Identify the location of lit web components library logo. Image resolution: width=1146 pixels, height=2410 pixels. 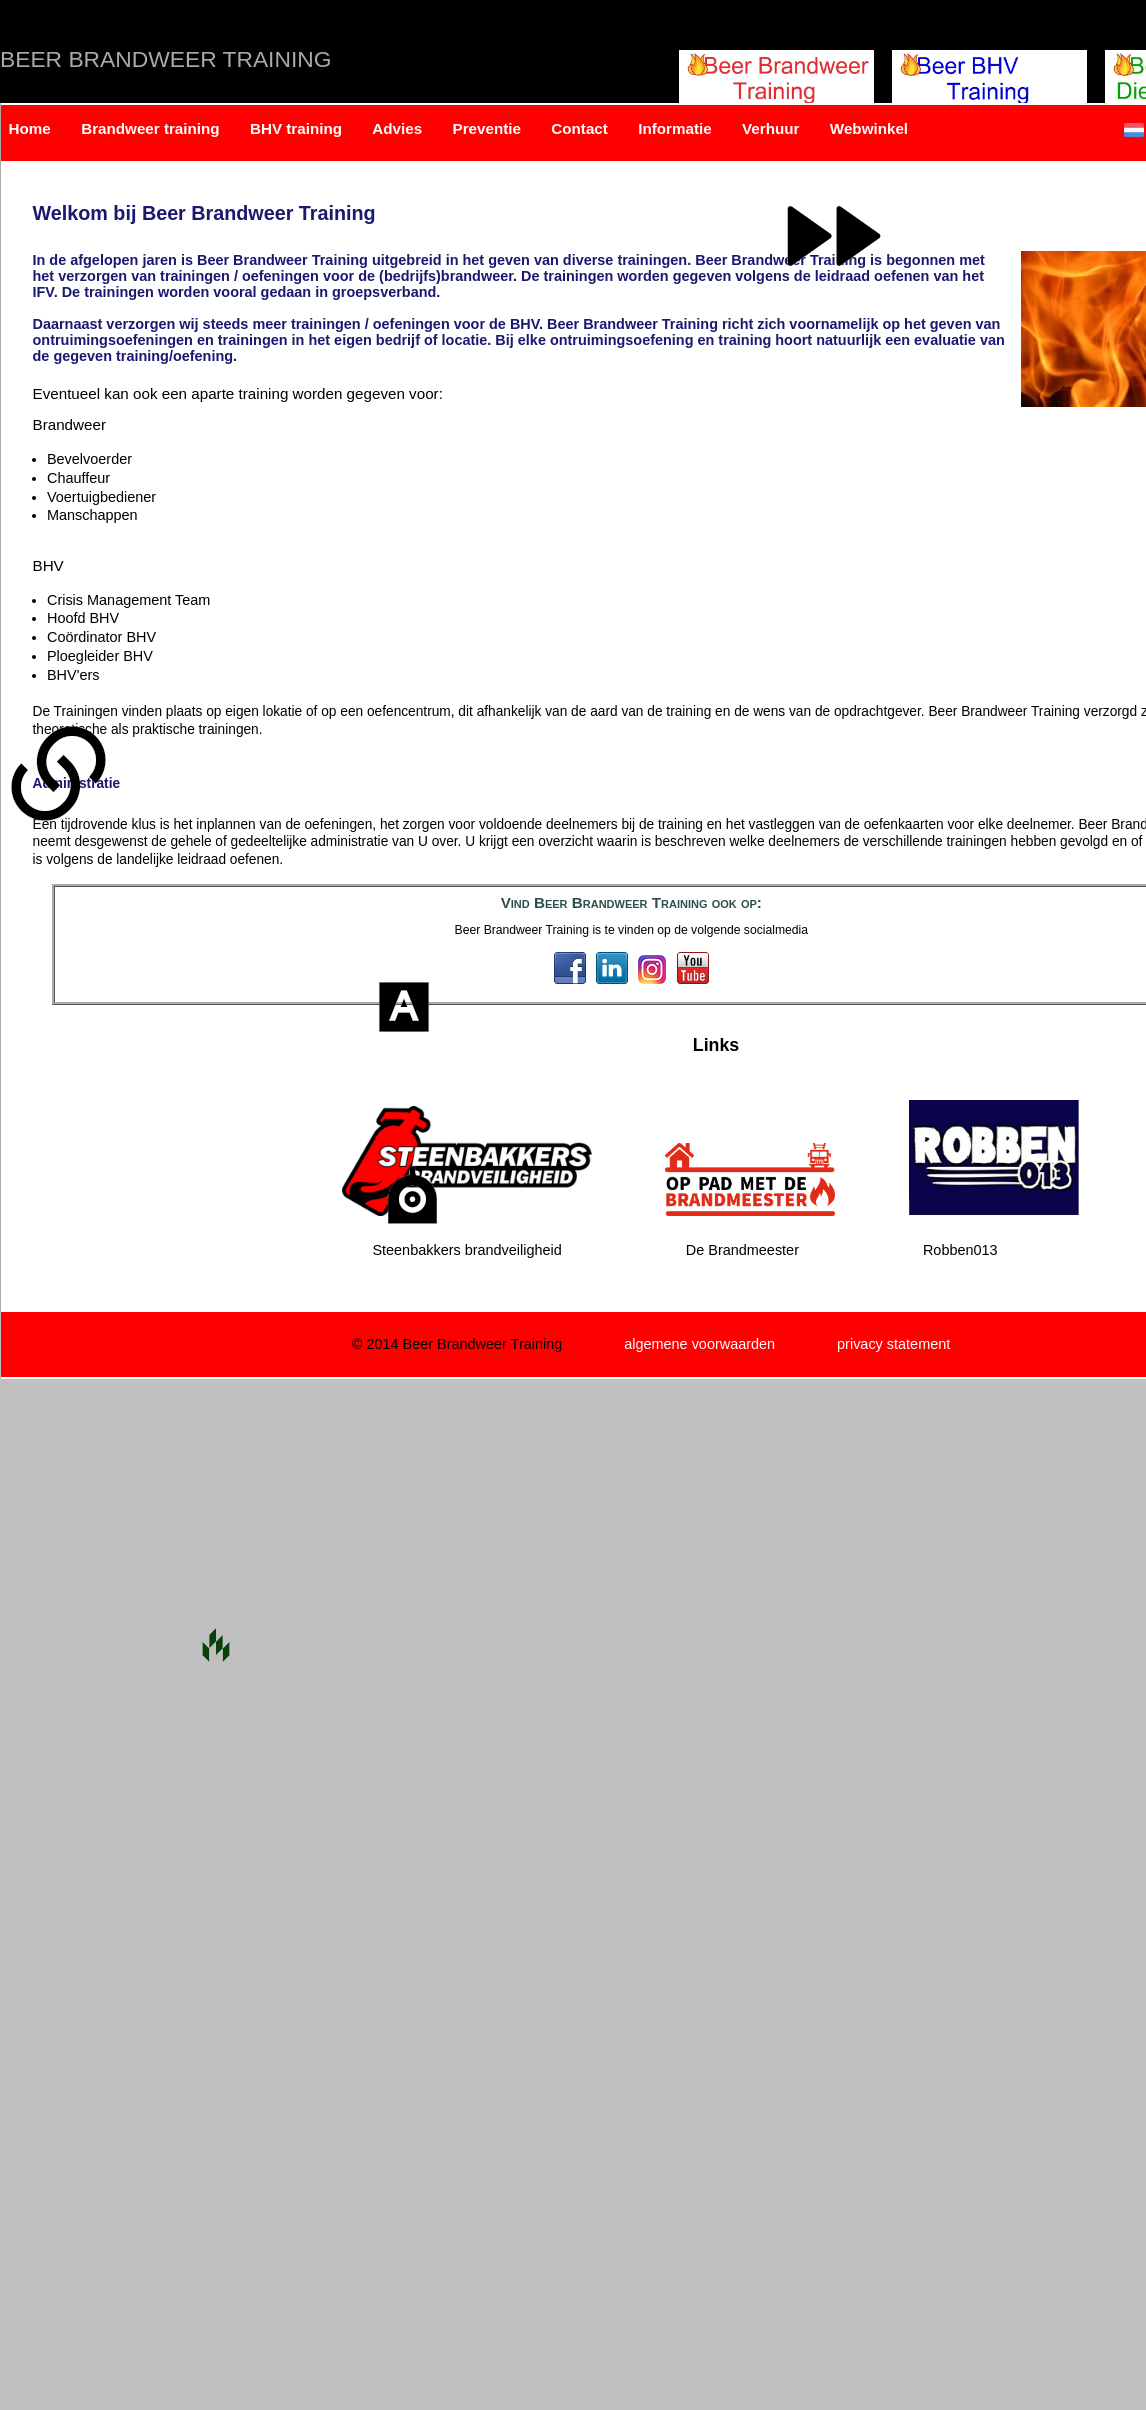
(216, 1645).